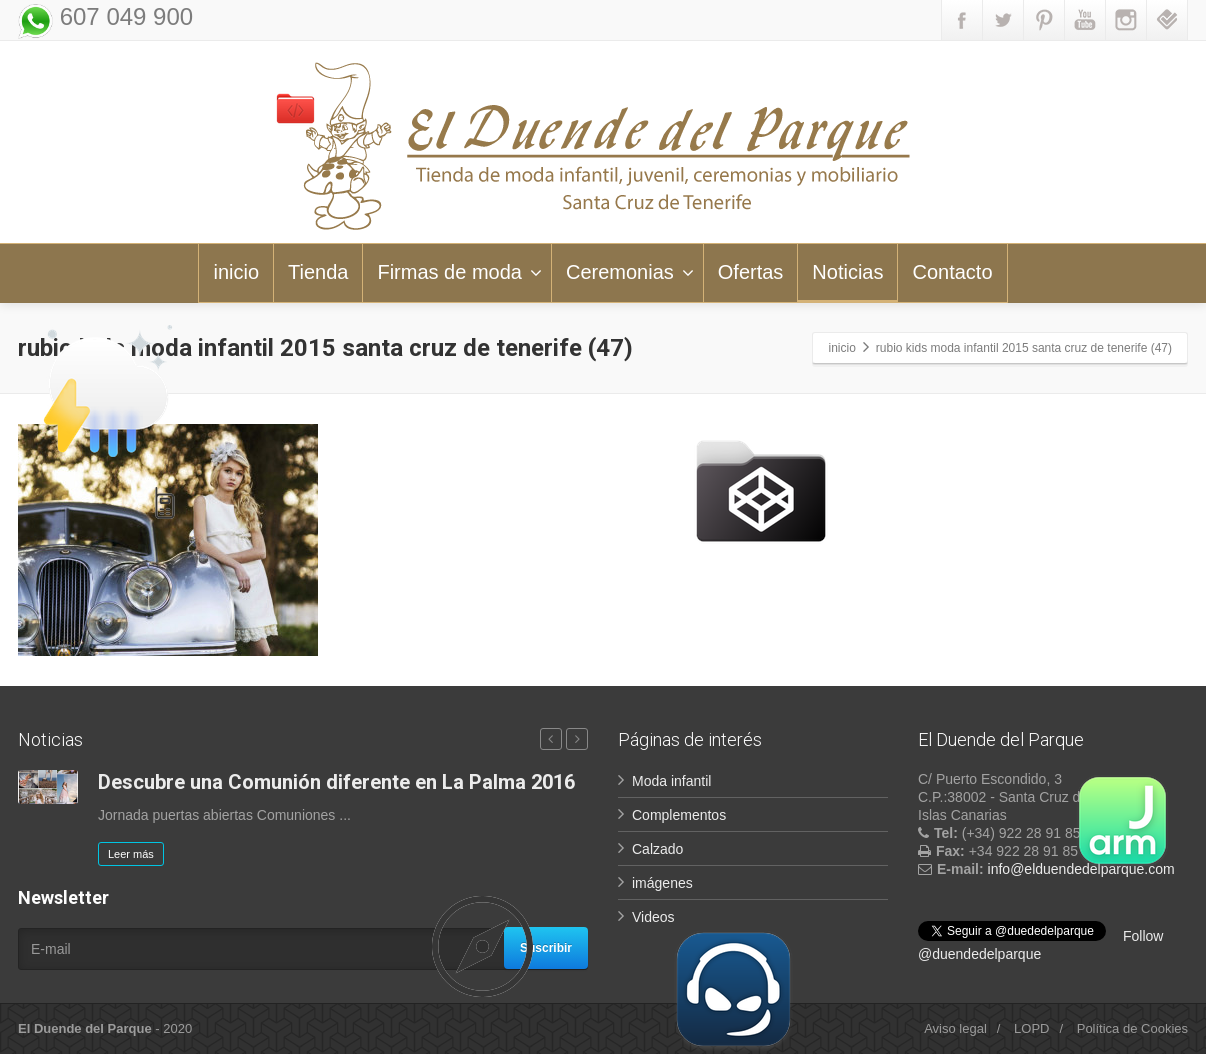 This screenshot has height=1054, width=1206. I want to click on open the default web browser, so click(482, 946).